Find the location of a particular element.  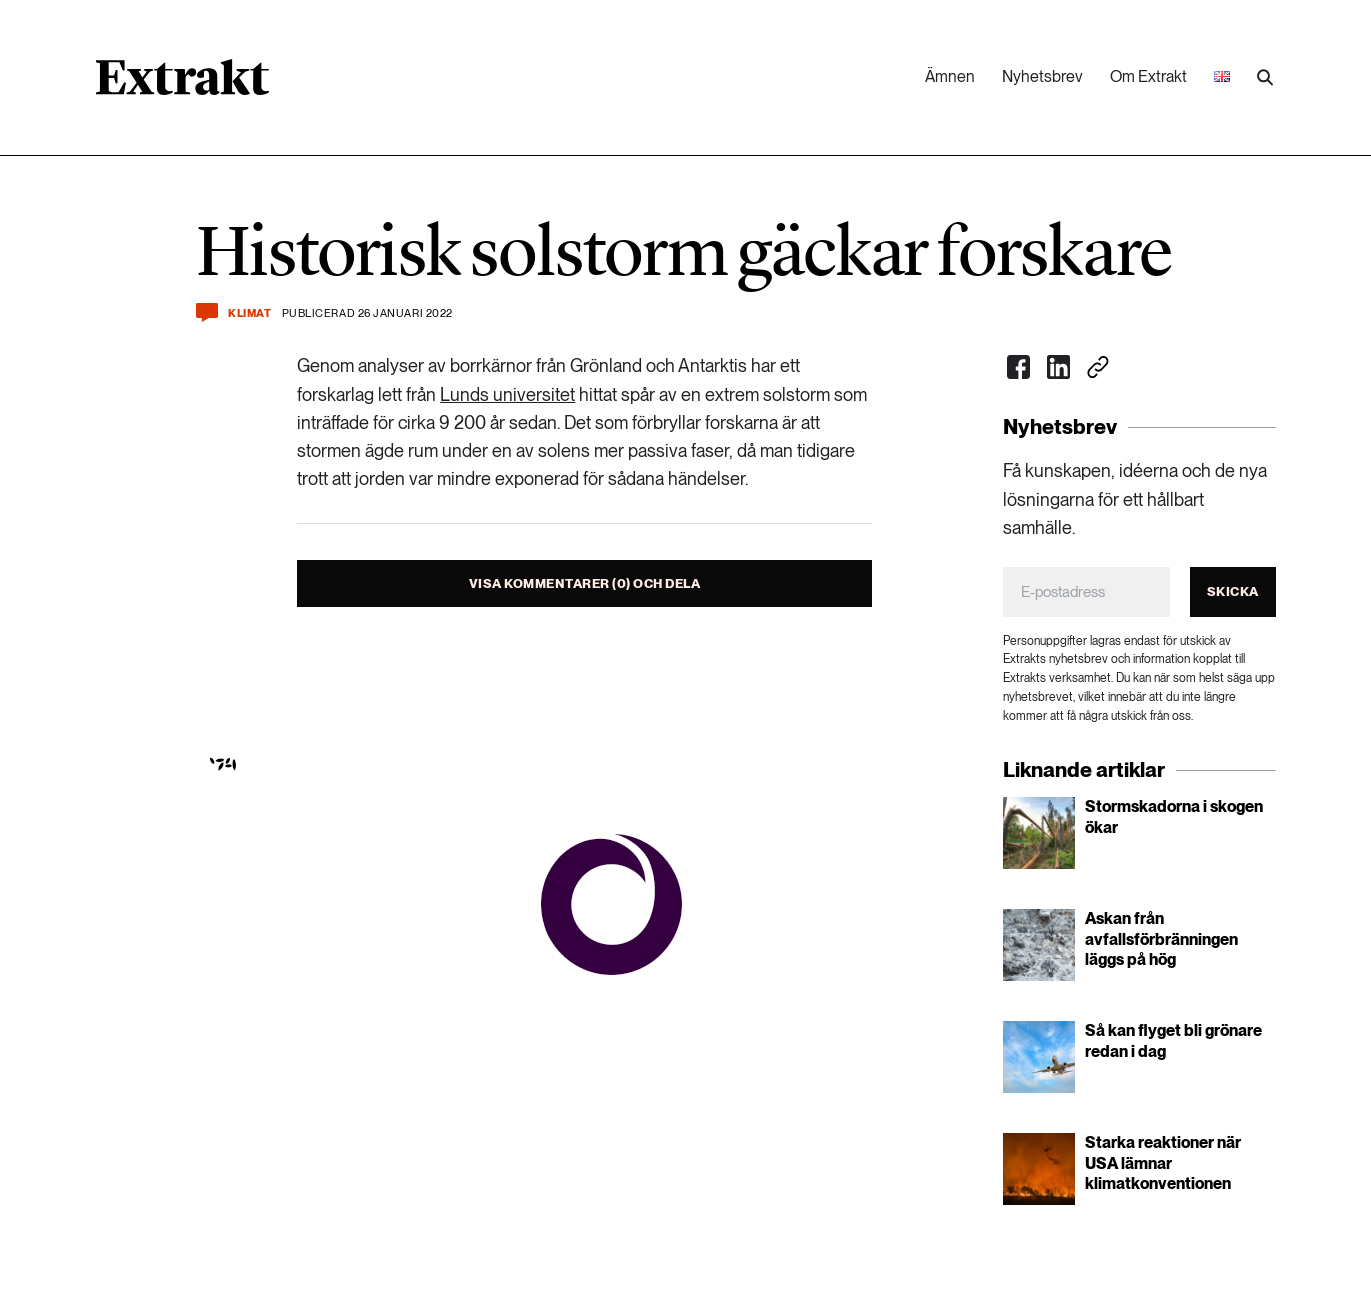

singlestore database service is located at coordinates (611, 904).